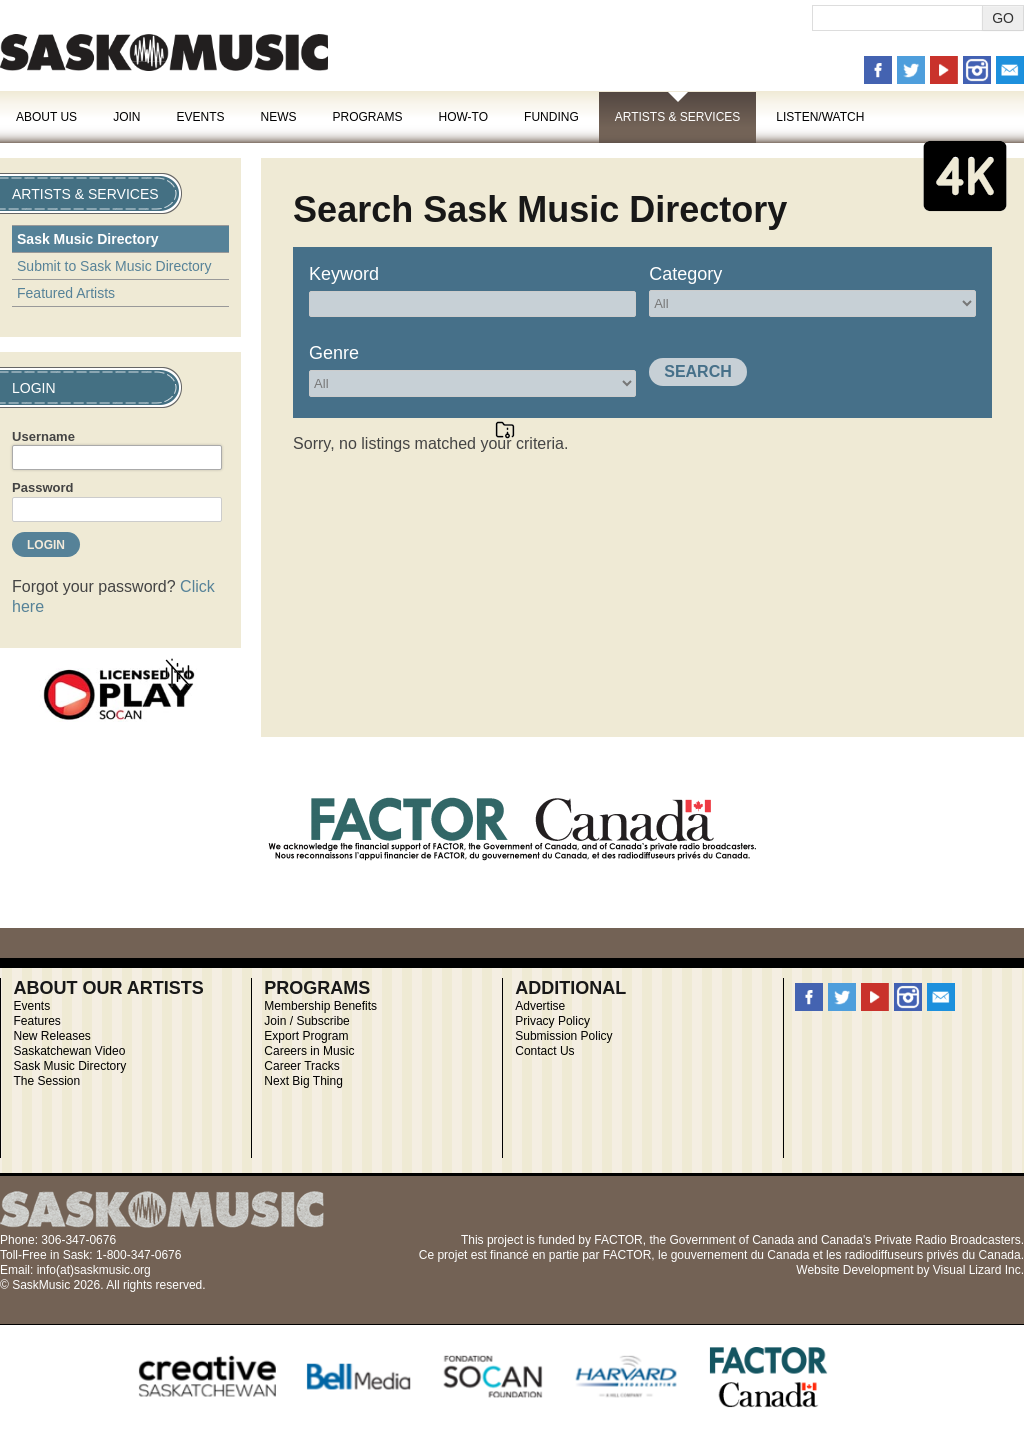  What do you see at coordinates (965, 176) in the screenshot?
I see `switch to 4K video resolution` at bounding box center [965, 176].